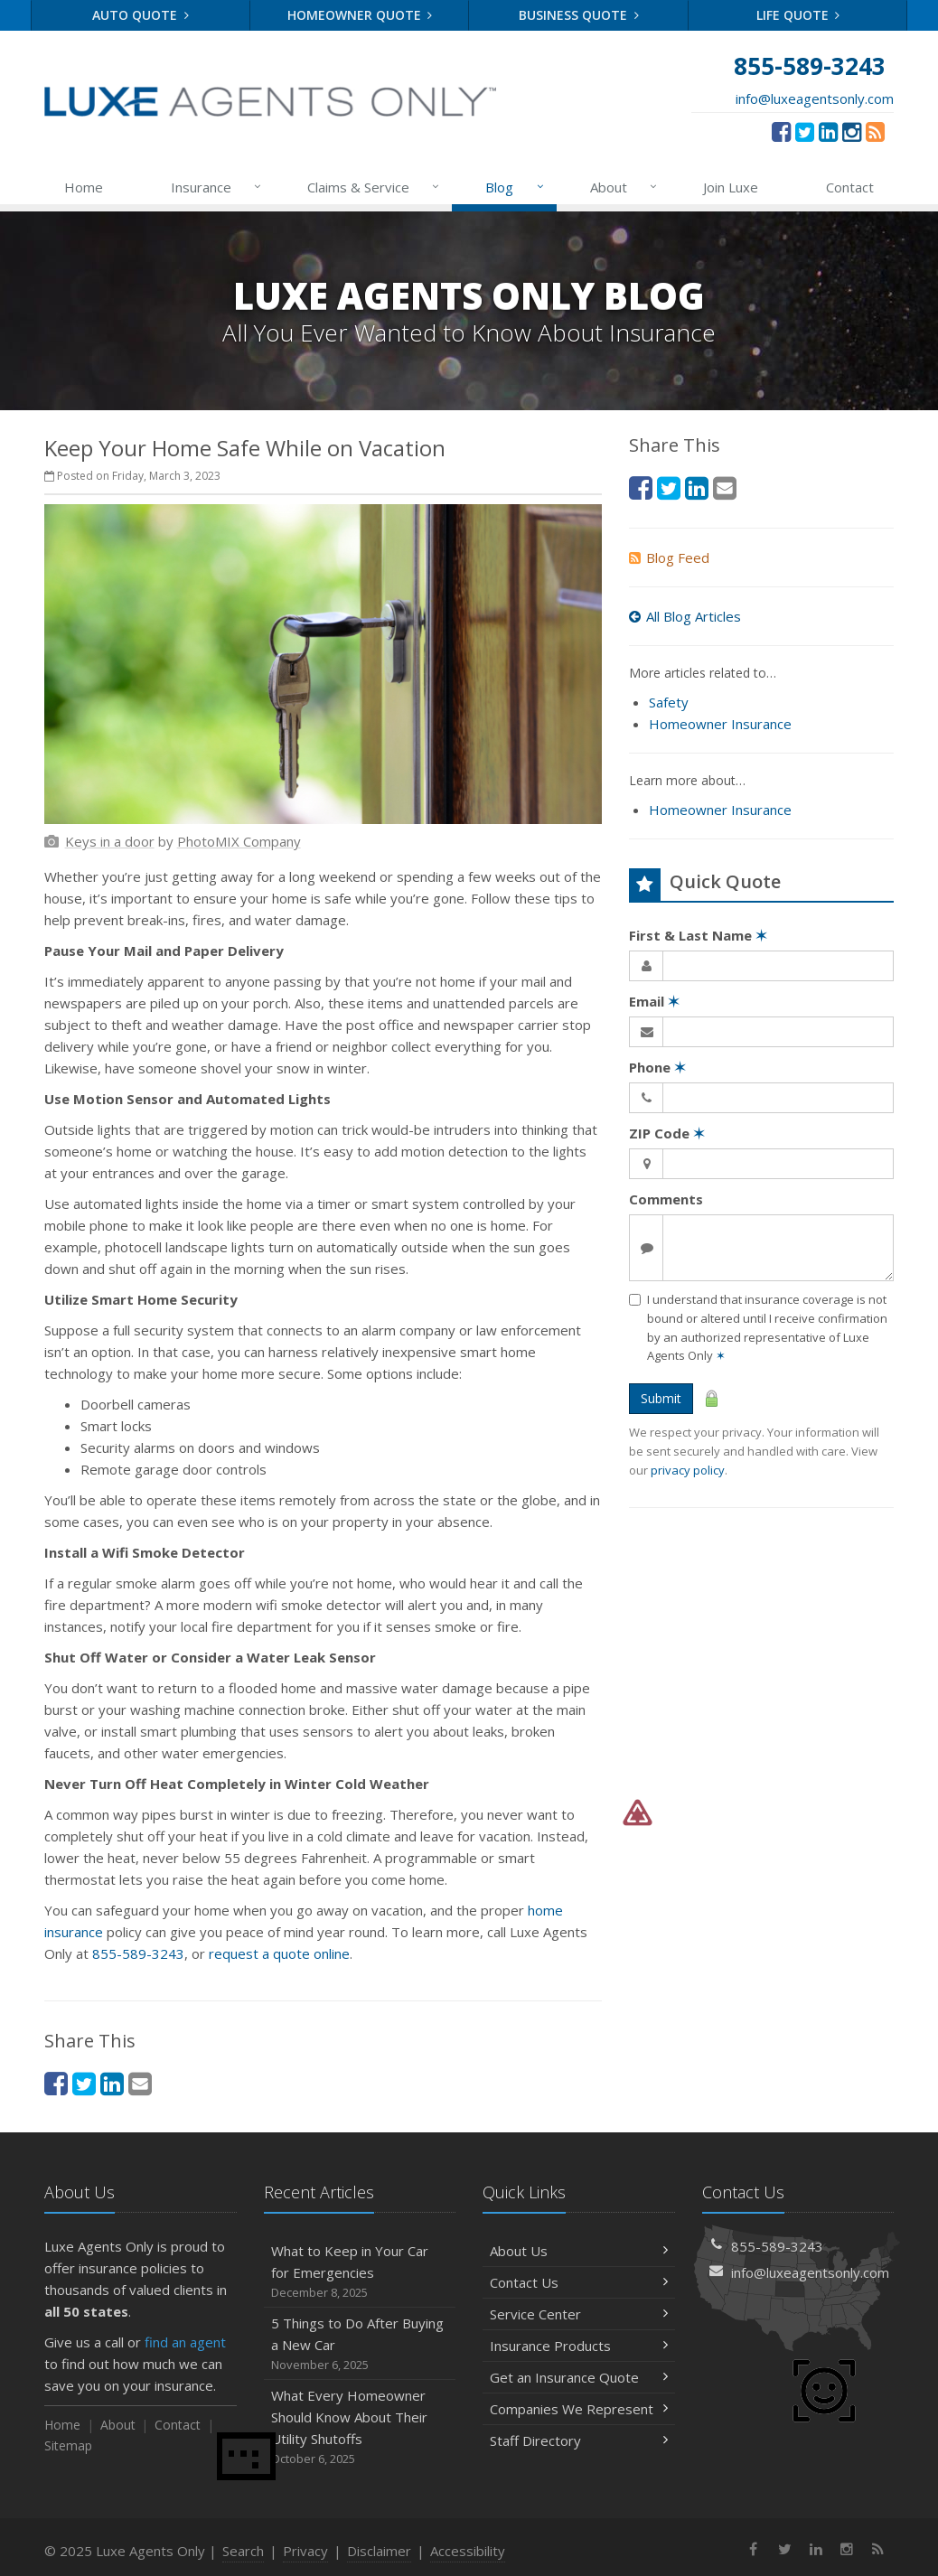 This screenshot has height=2576, width=938. What do you see at coordinates (824, 2391) in the screenshot?
I see `scan face to unlock or authenticate` at bounding box center [824, 2391].